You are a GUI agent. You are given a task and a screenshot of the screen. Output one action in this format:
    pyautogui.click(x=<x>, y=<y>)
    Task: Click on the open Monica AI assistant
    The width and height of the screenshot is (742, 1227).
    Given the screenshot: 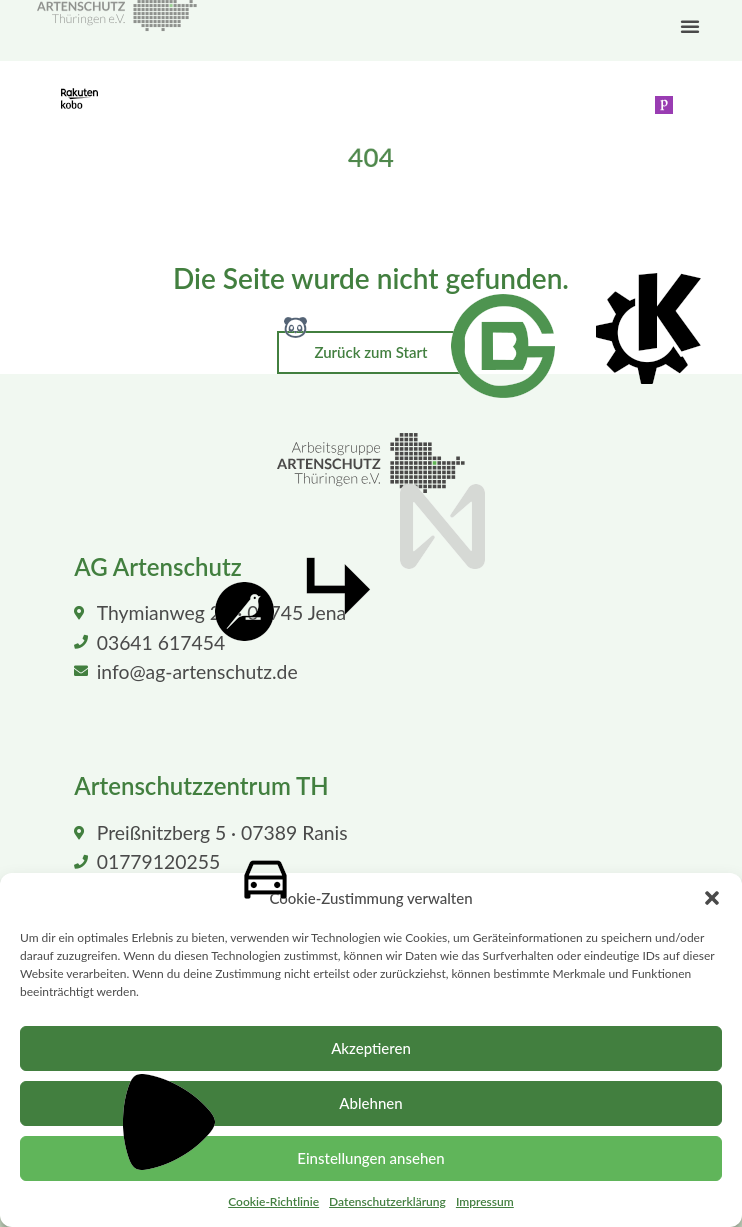 What is the action you would take?
    pyautogui.click(x=295, y=327)
    